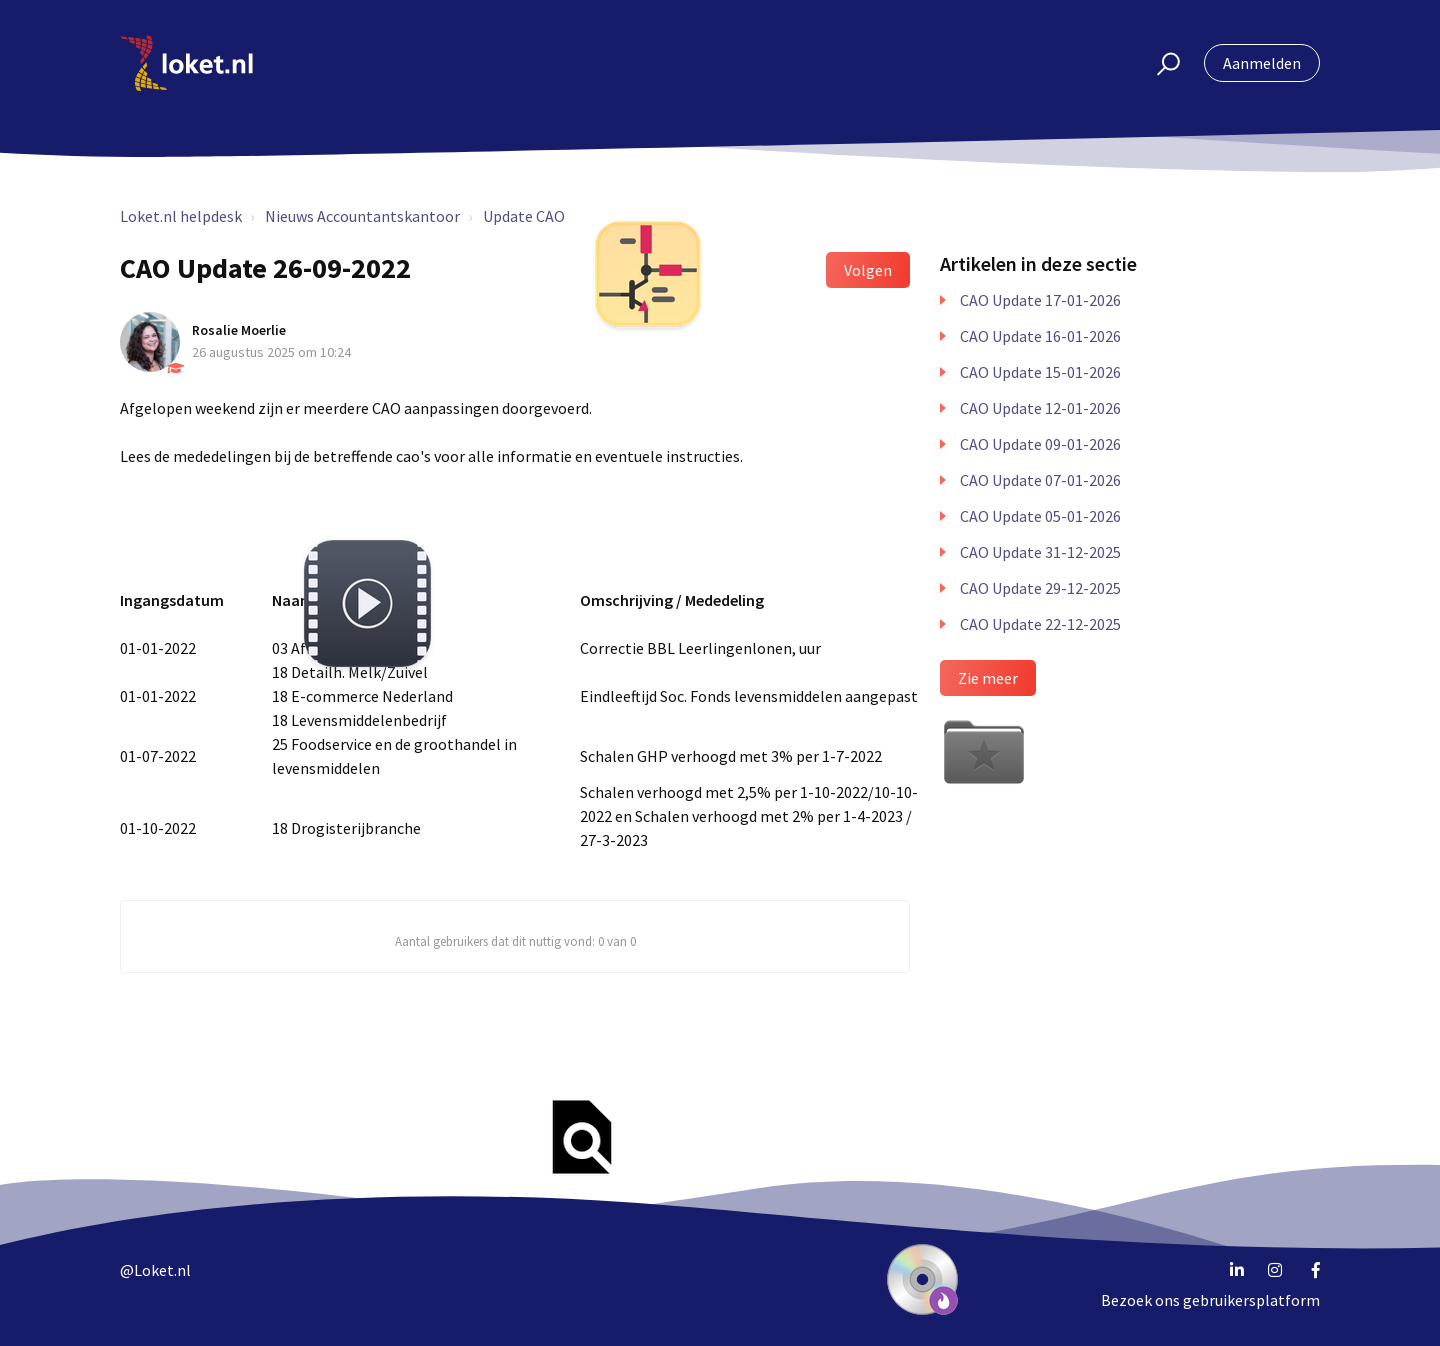  I want to click on open eeschema circuit schematic editor, so click(648, 274).